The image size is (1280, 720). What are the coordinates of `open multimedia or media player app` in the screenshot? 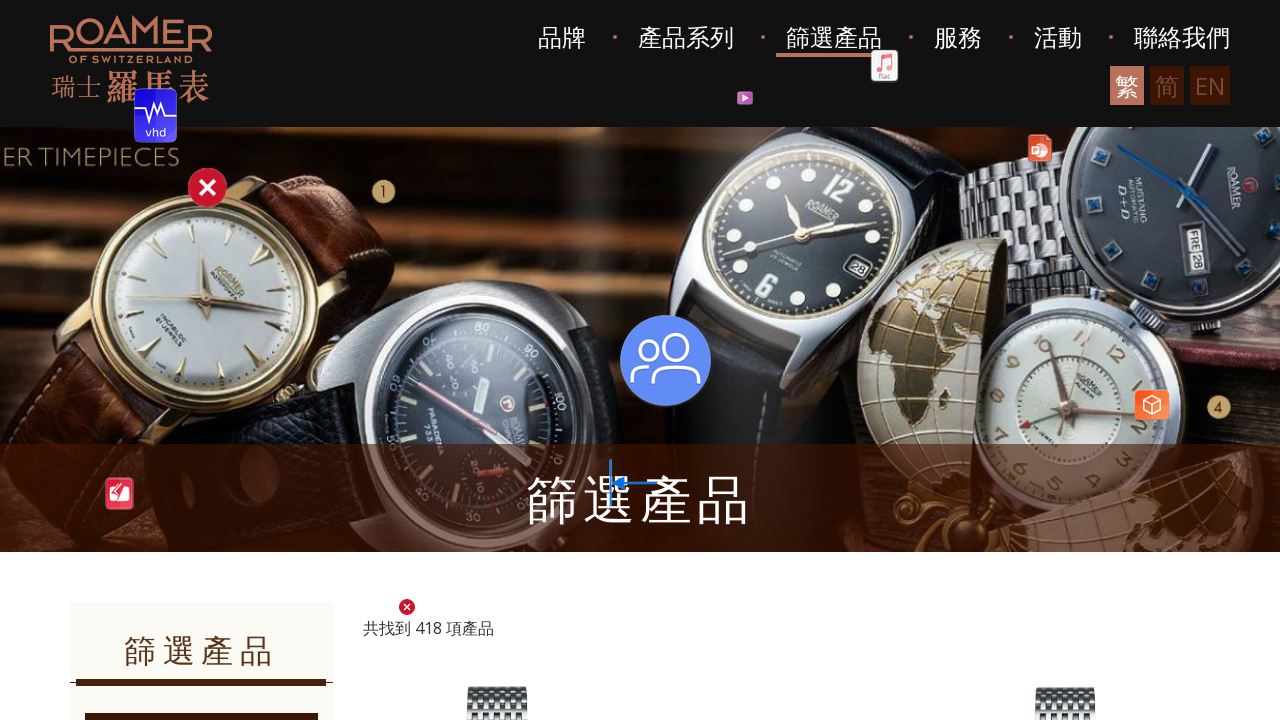 It's located at (745, 98).